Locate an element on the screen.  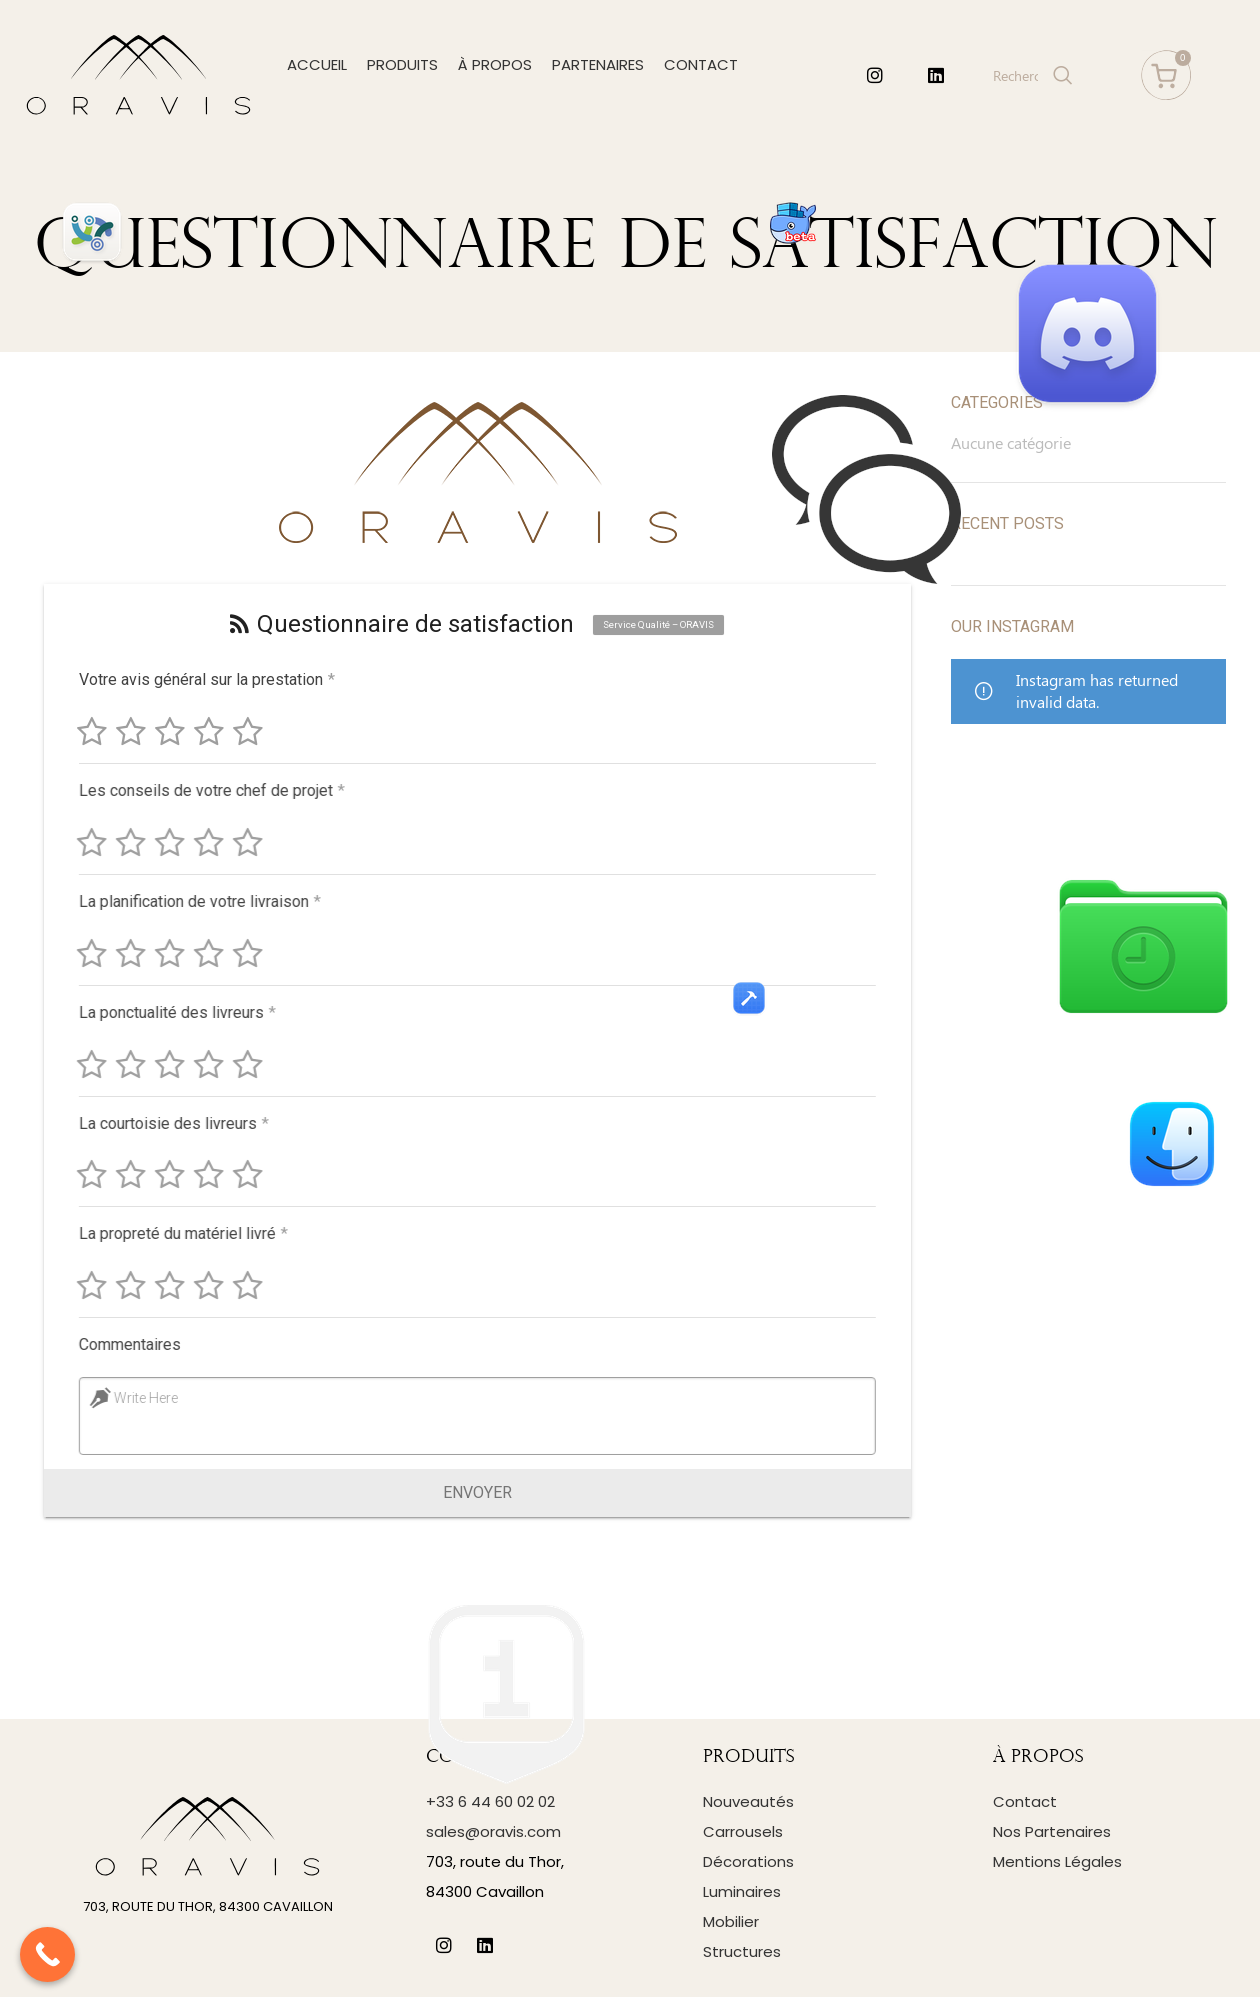
open developer tools or IDE is located at coordinates (749, 998).